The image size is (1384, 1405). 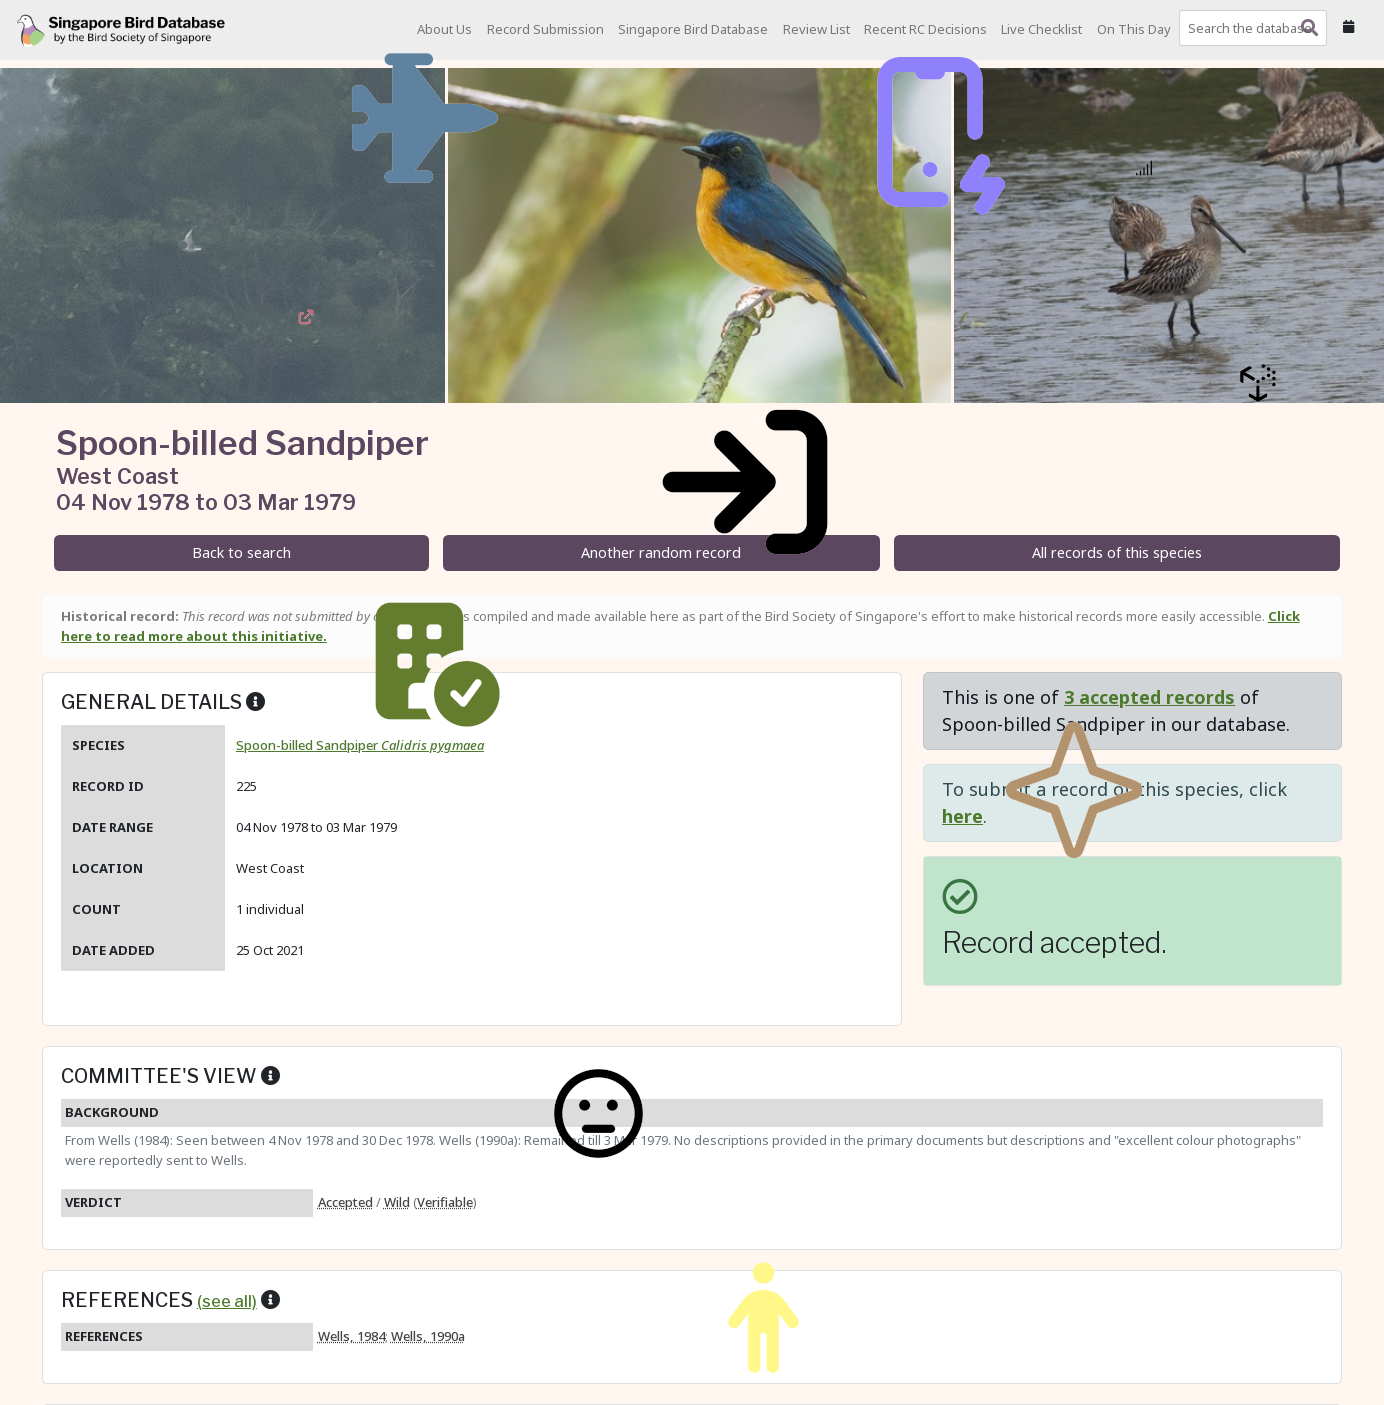 What do you see at coordinates (745, 482) in the screenshot?
I see `log in to your account` at bounding box center [745, 482].